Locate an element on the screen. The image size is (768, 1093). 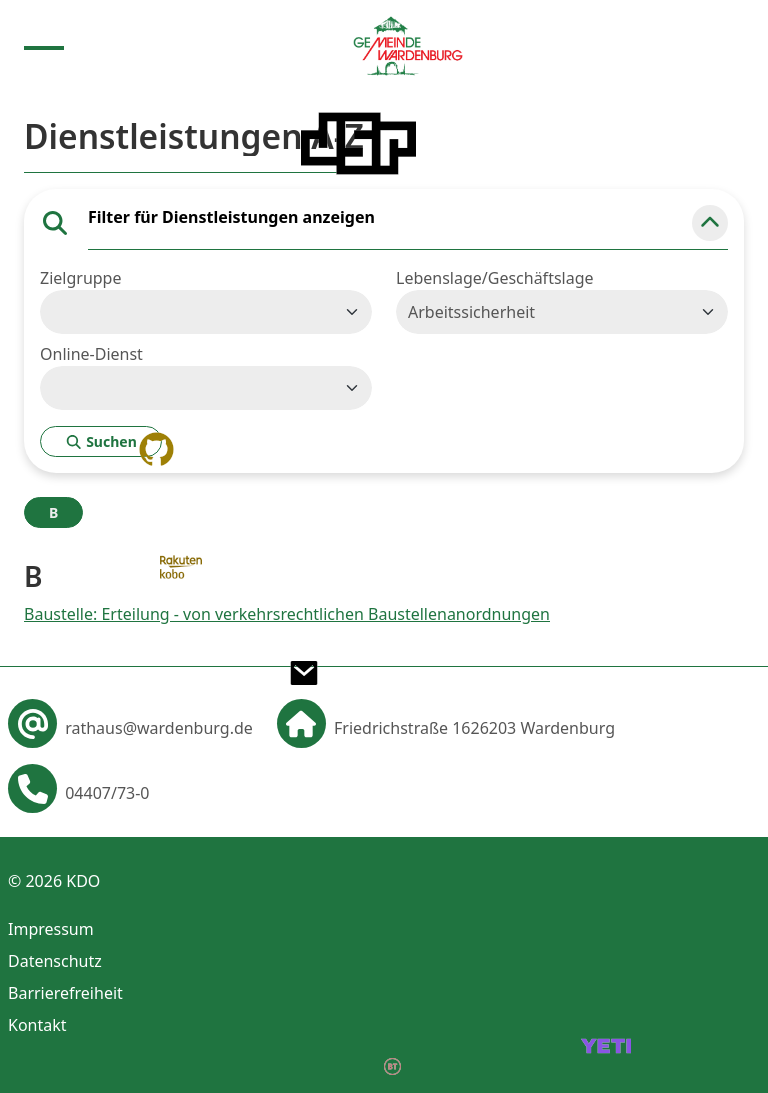
open the Rakuten Kobo e-reader app is located at coordinates (181, 567).